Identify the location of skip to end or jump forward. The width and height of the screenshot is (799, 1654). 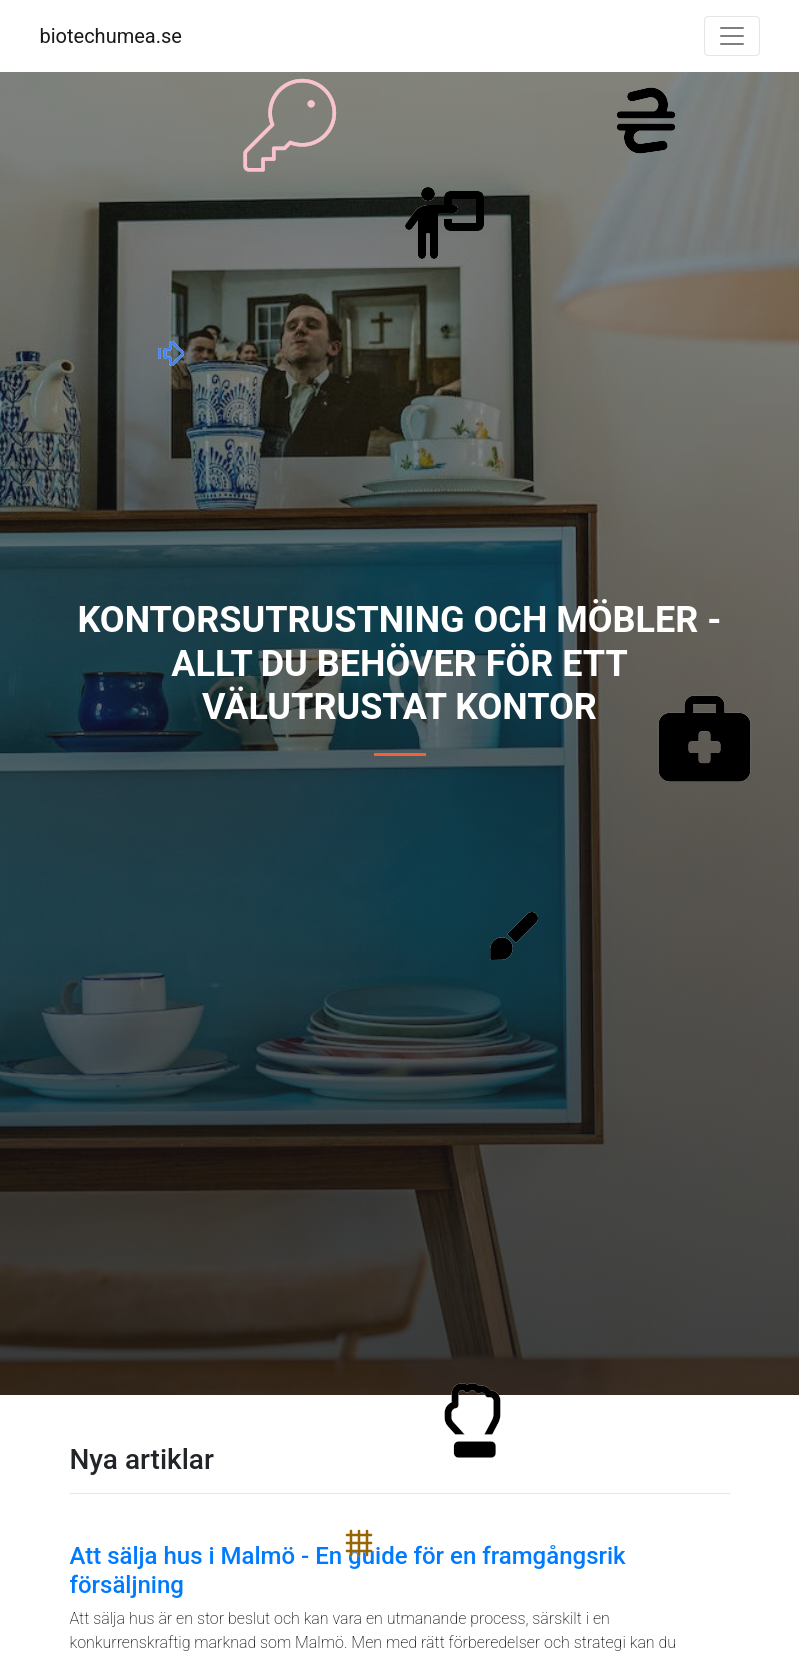
(170, 353).